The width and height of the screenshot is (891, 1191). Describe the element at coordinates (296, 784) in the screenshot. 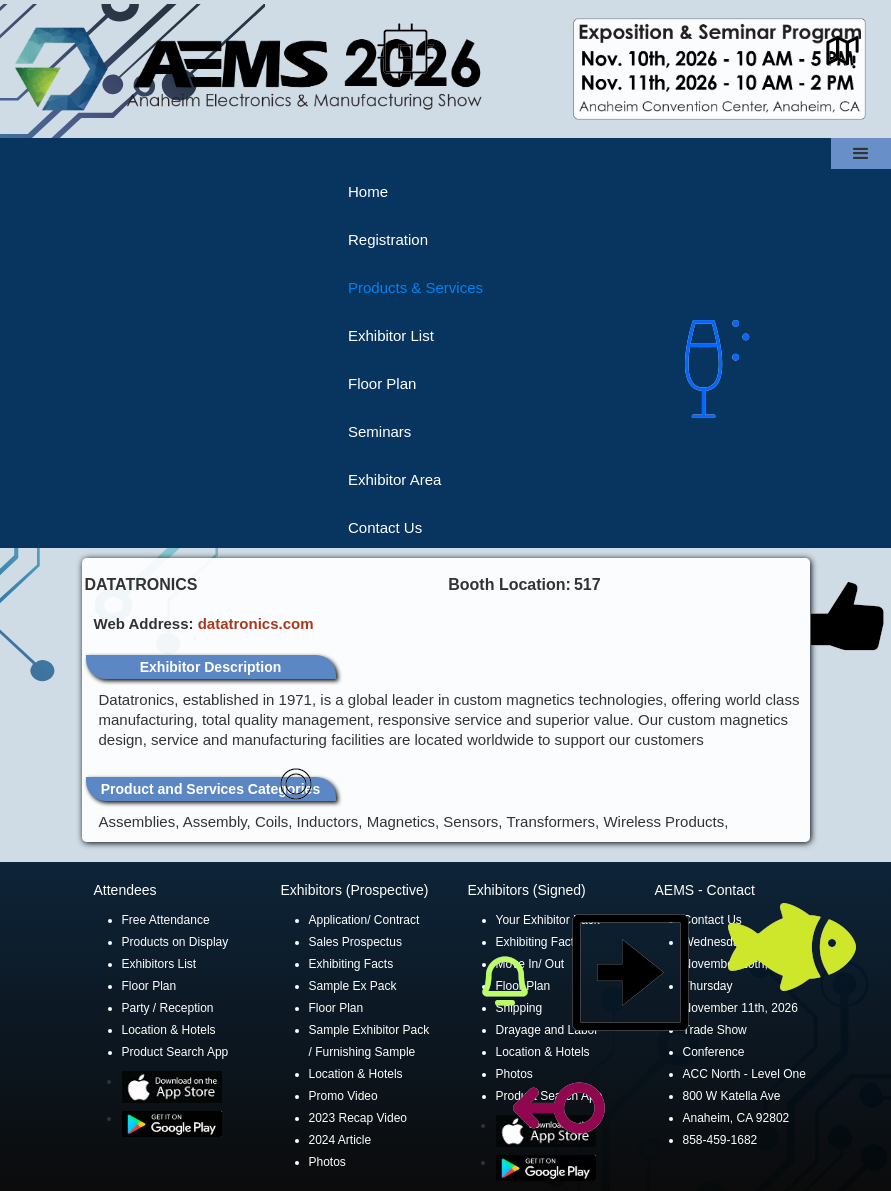

I see `start recording audio or video` at that location.